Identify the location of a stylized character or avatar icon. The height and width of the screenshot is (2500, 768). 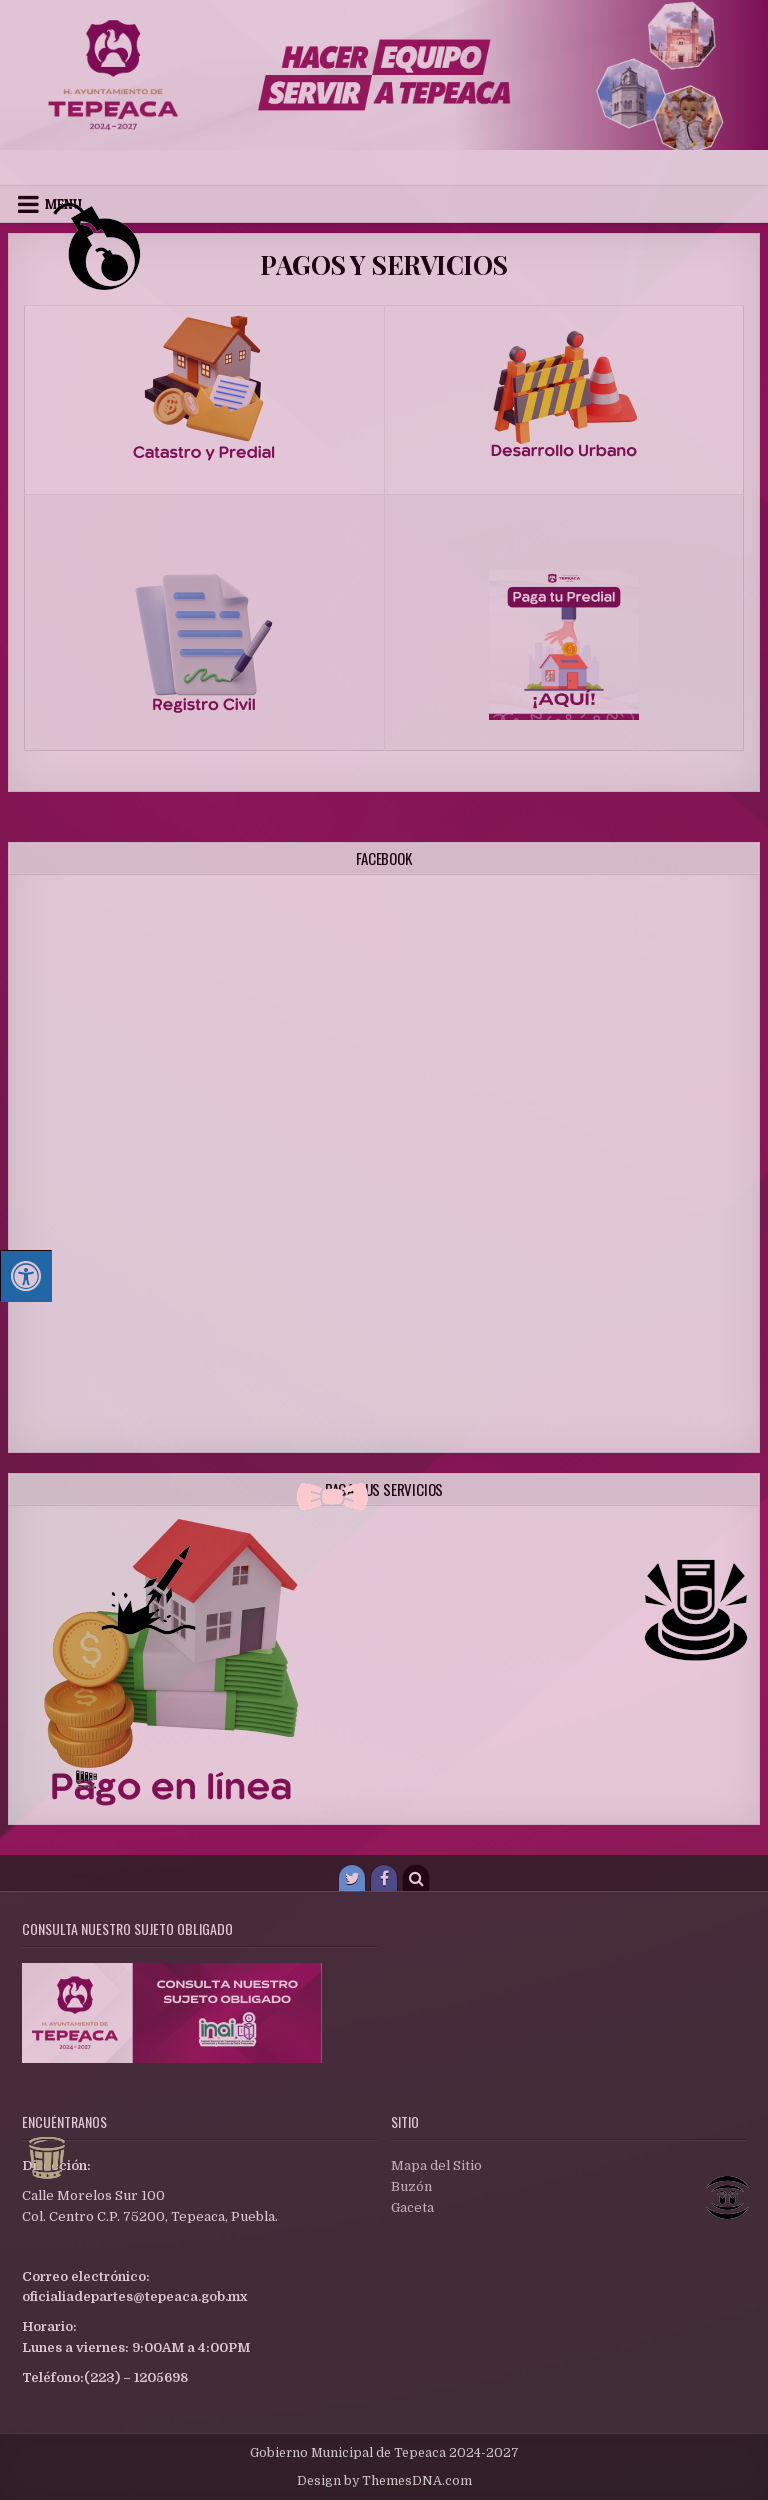
(727, 2197).